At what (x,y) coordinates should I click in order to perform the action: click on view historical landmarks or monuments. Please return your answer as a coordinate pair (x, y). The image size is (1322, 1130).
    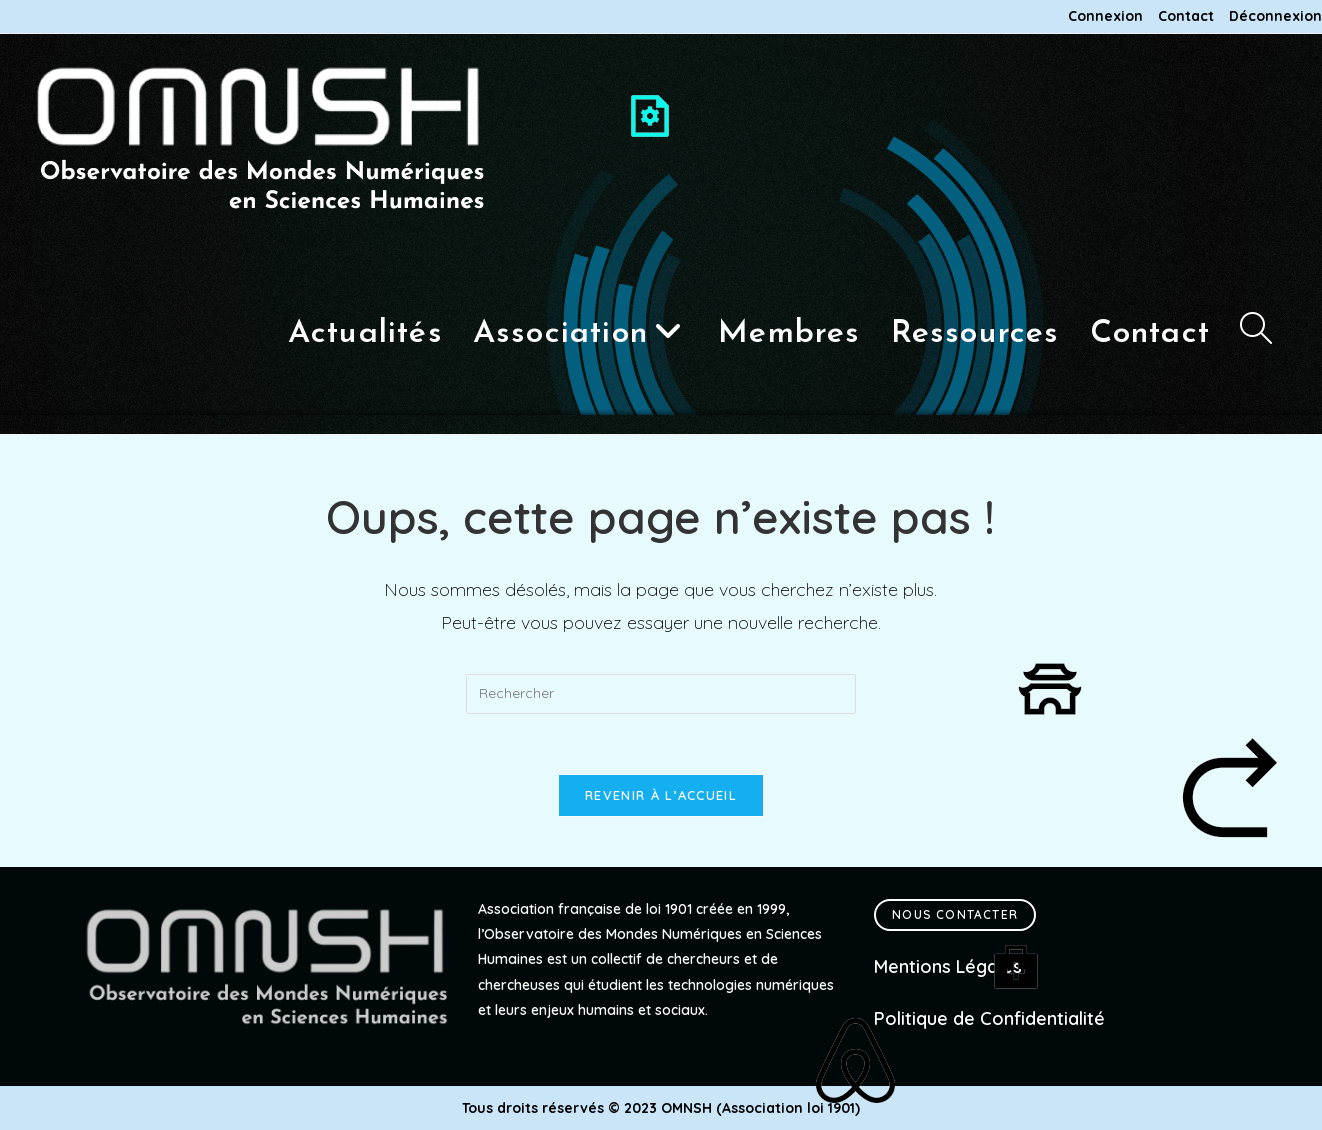
    Looking at the image, I should click on (1050, 689).